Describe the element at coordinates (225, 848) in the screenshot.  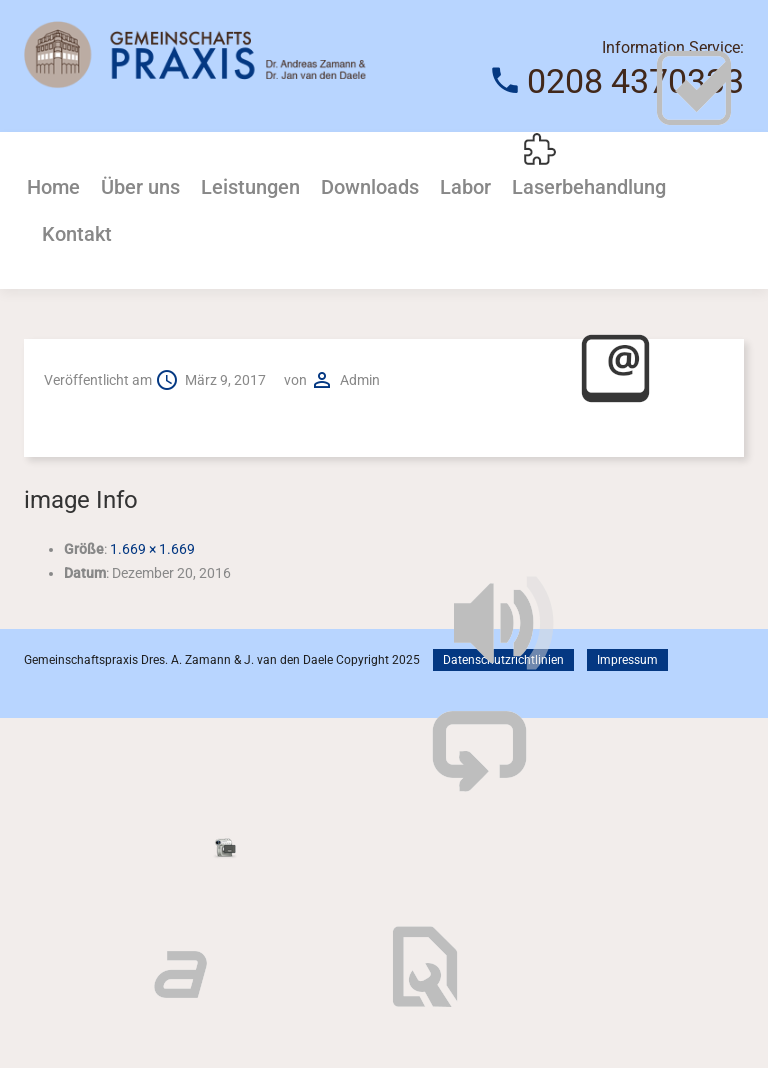
I see `access video camera device settings` at that location.